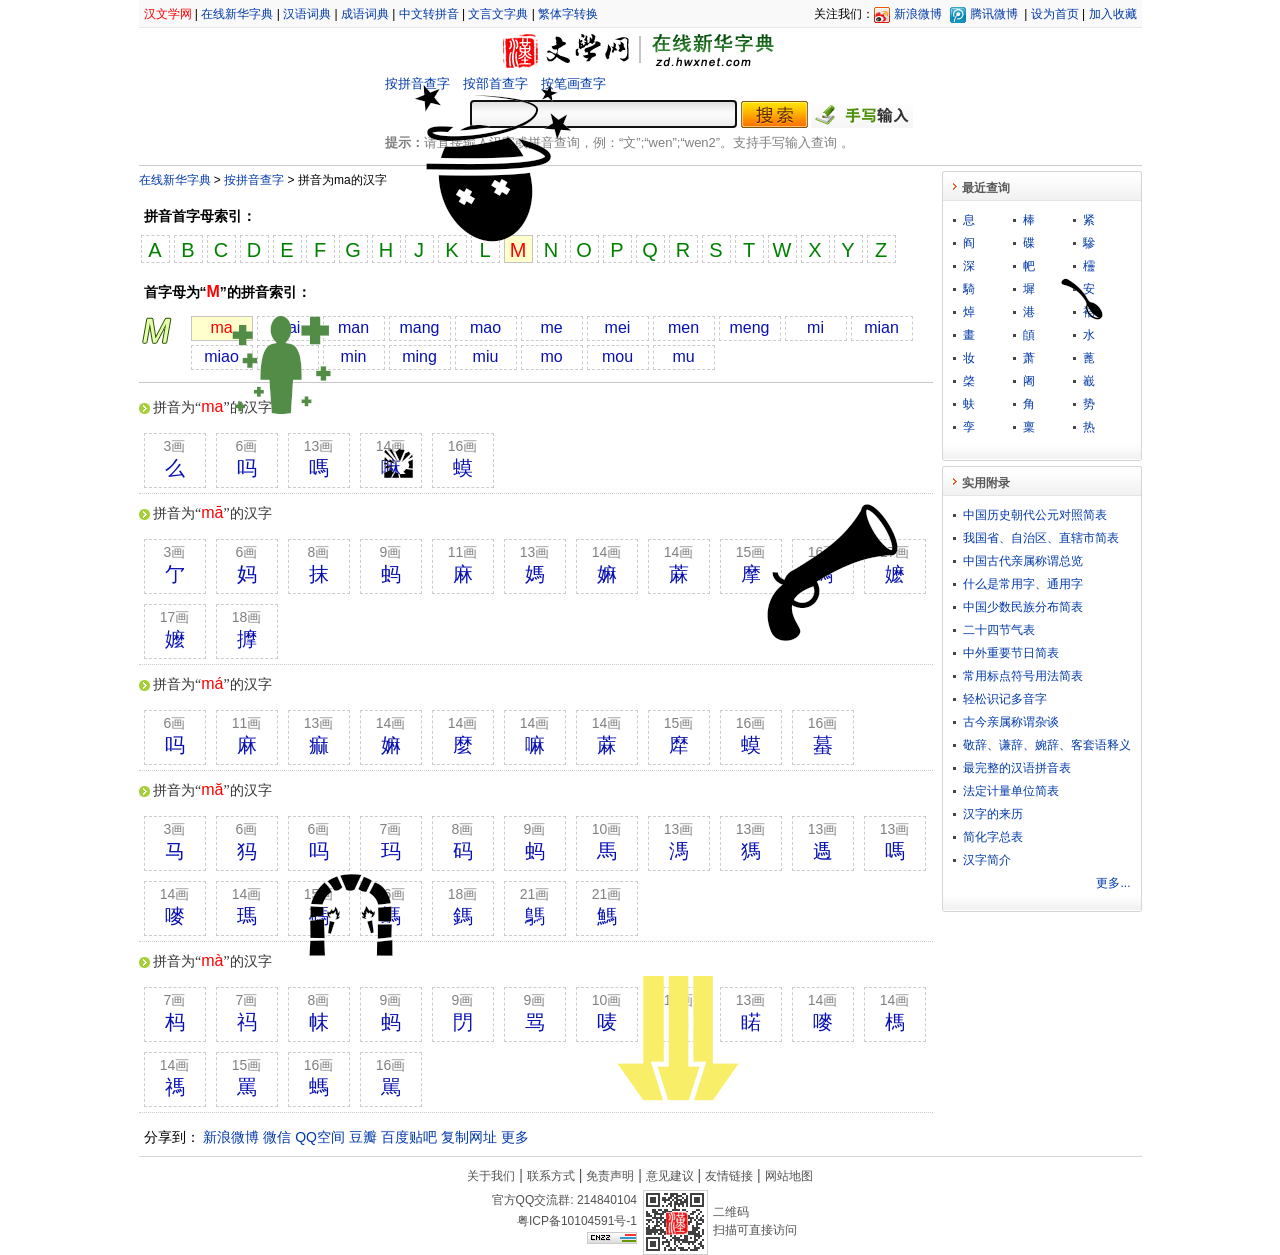  Describe the element at coordinates (833, 573) in the screenshot. I see `select blunderbuss weapon in game inventory` at that location.